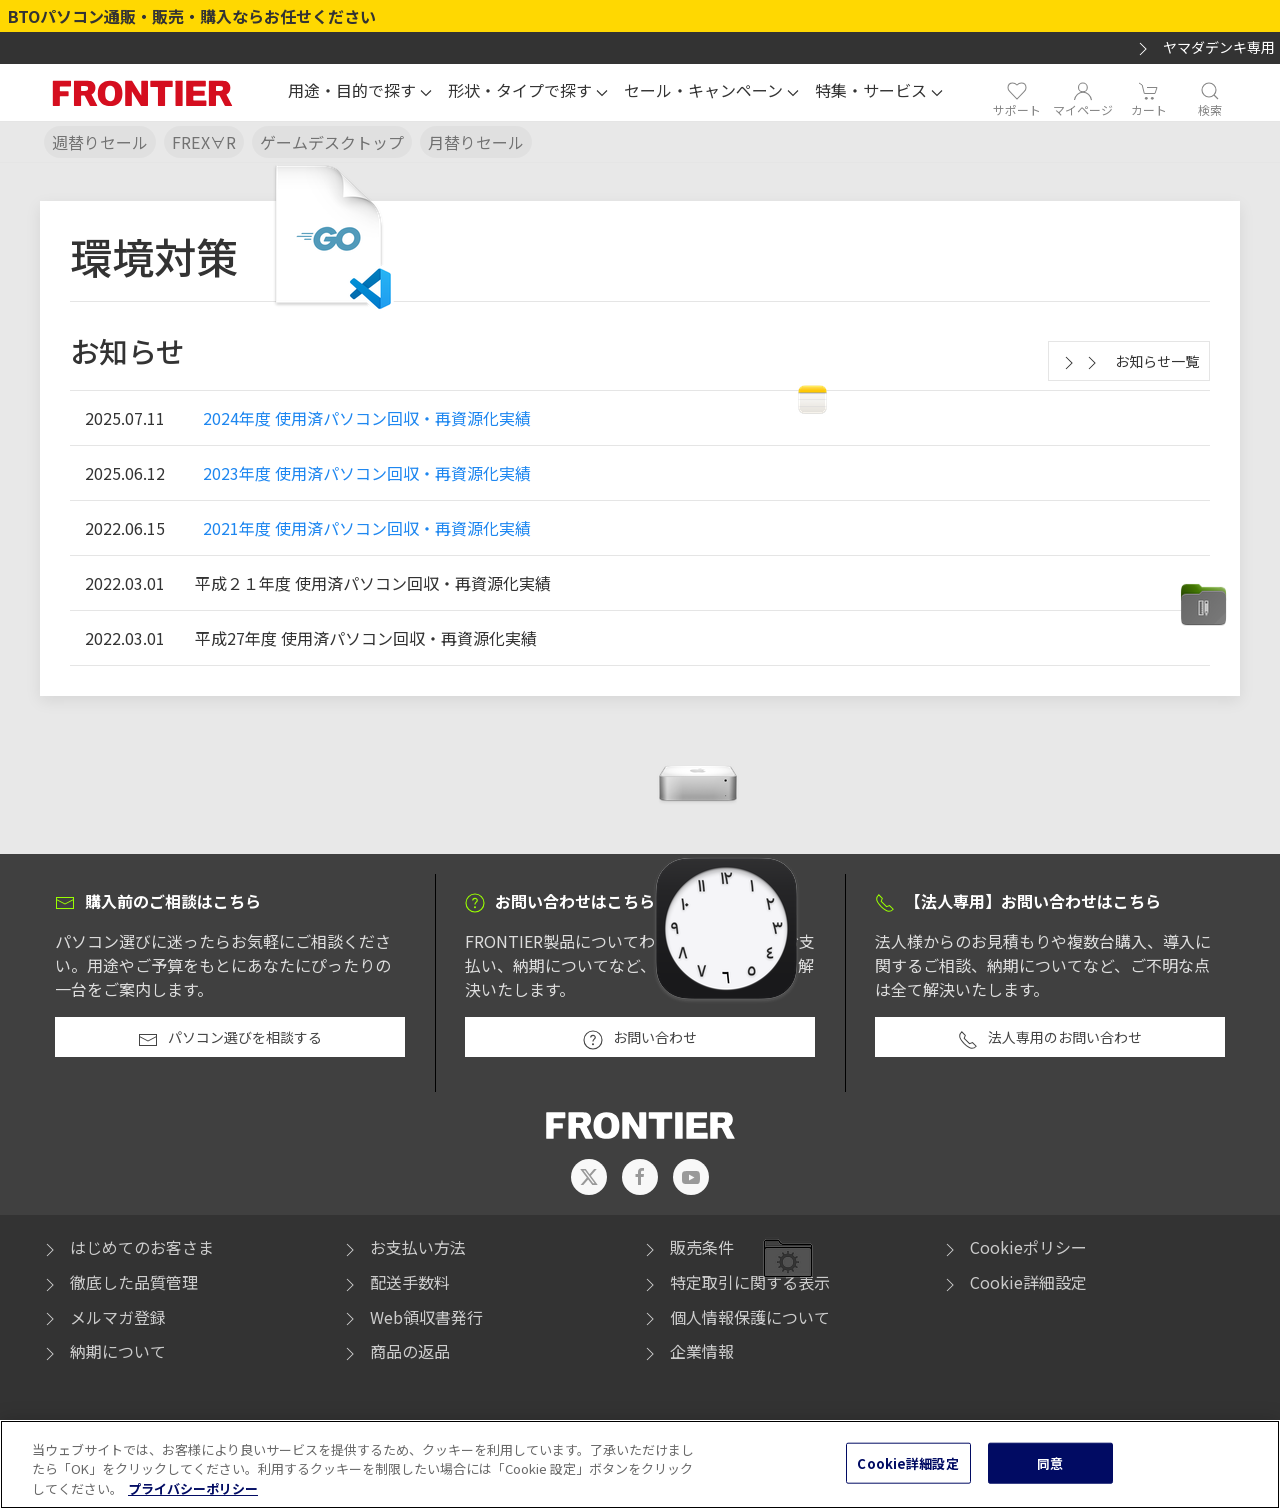 The width and height of the screenshot is (1280, 1509). Describe the element at coordinates (1203, 604) in the screenshot. I see `access your templates folder` at that location.